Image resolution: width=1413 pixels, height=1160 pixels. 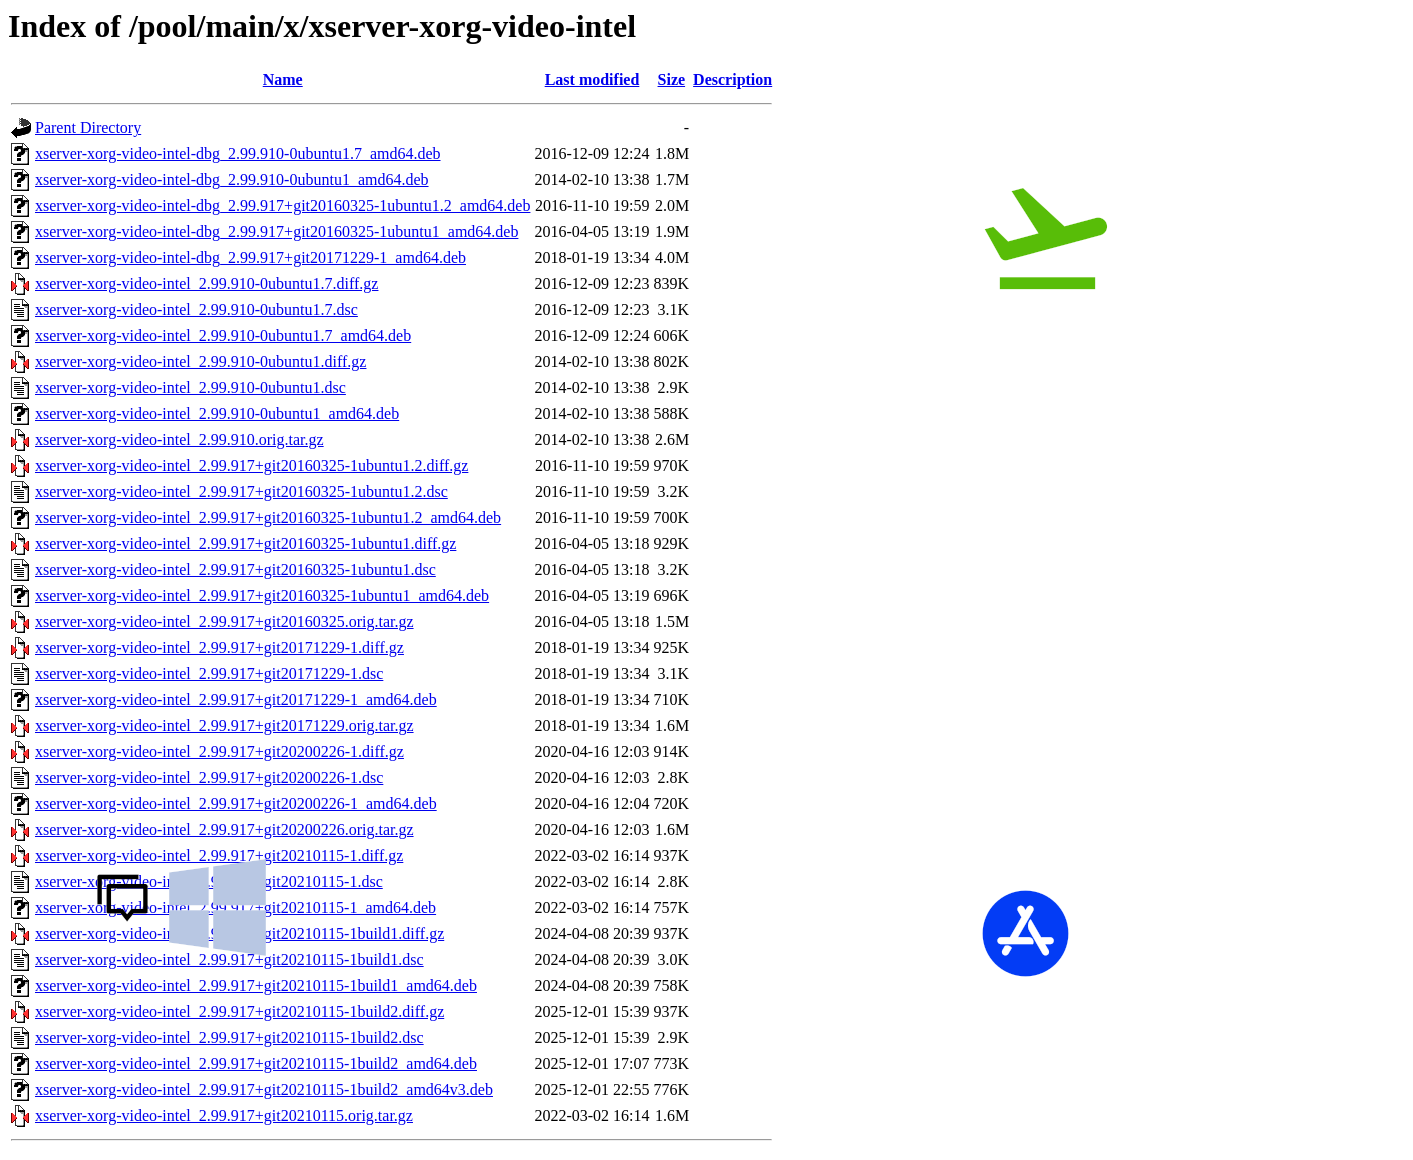 What do you see at coordinates (217, 907) in the screenshot?
I see `open Windows application or settings` at bounding box center [217, 907].